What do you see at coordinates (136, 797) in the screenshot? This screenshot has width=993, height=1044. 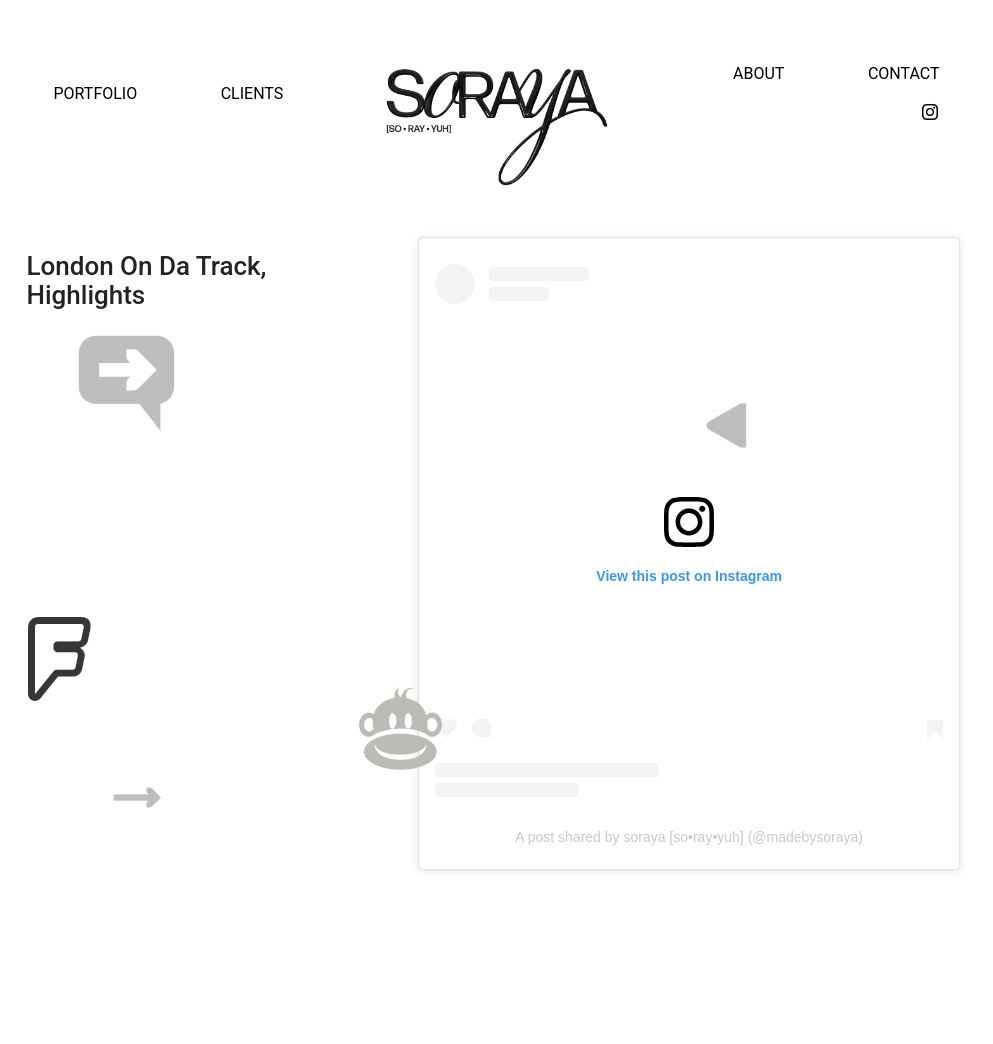 I see `play tracks in sequential order` at bounding box center [136, 797].